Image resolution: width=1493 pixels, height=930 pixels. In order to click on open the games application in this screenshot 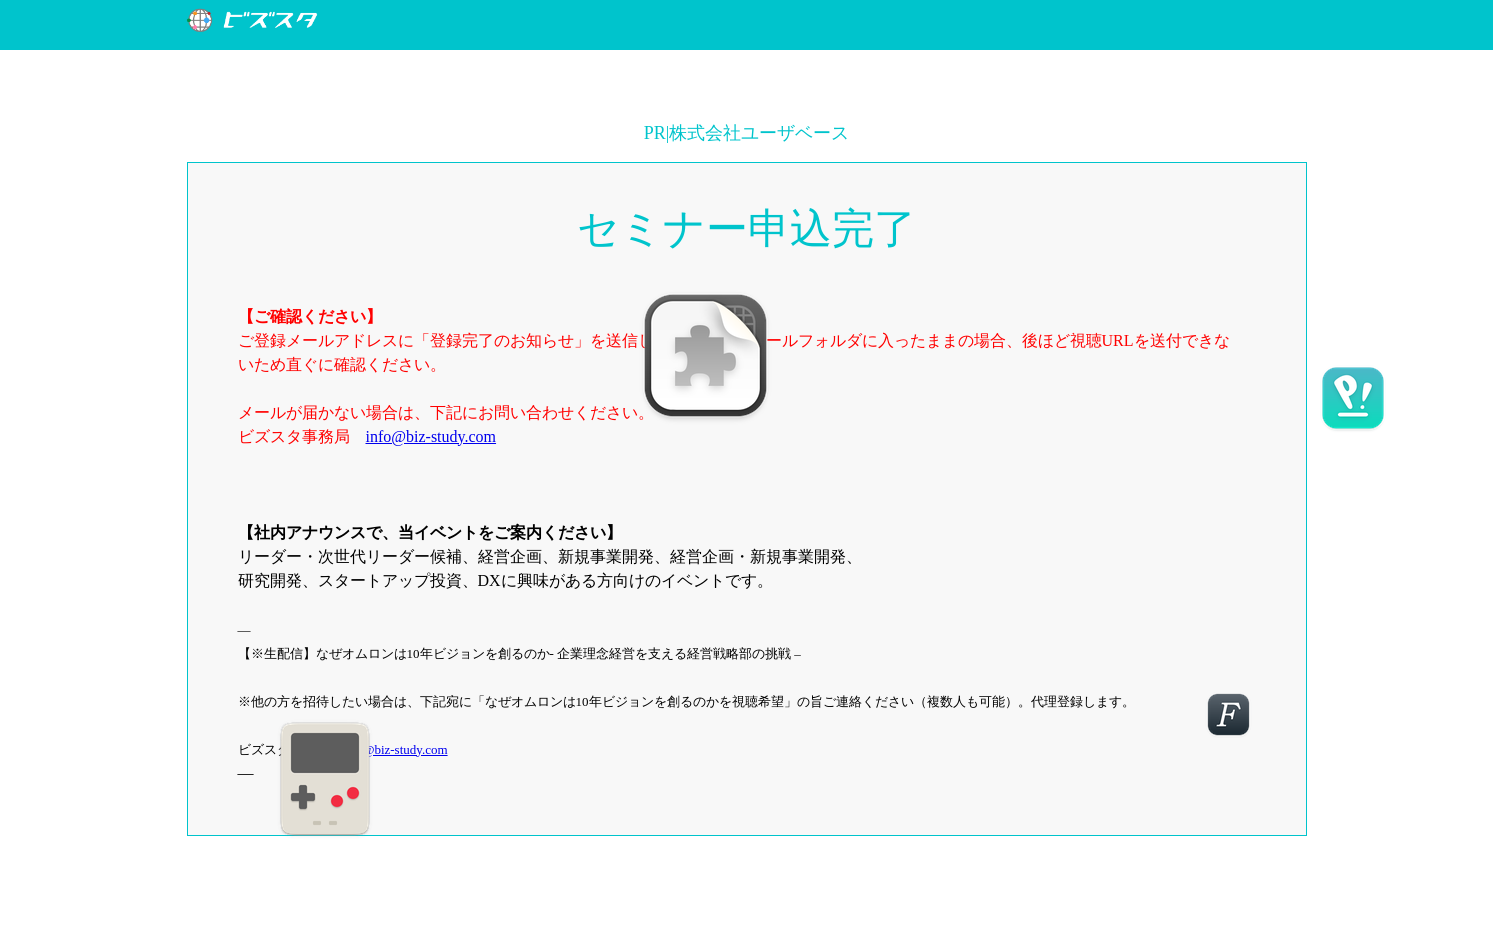, I will do `click(325, 779)`.